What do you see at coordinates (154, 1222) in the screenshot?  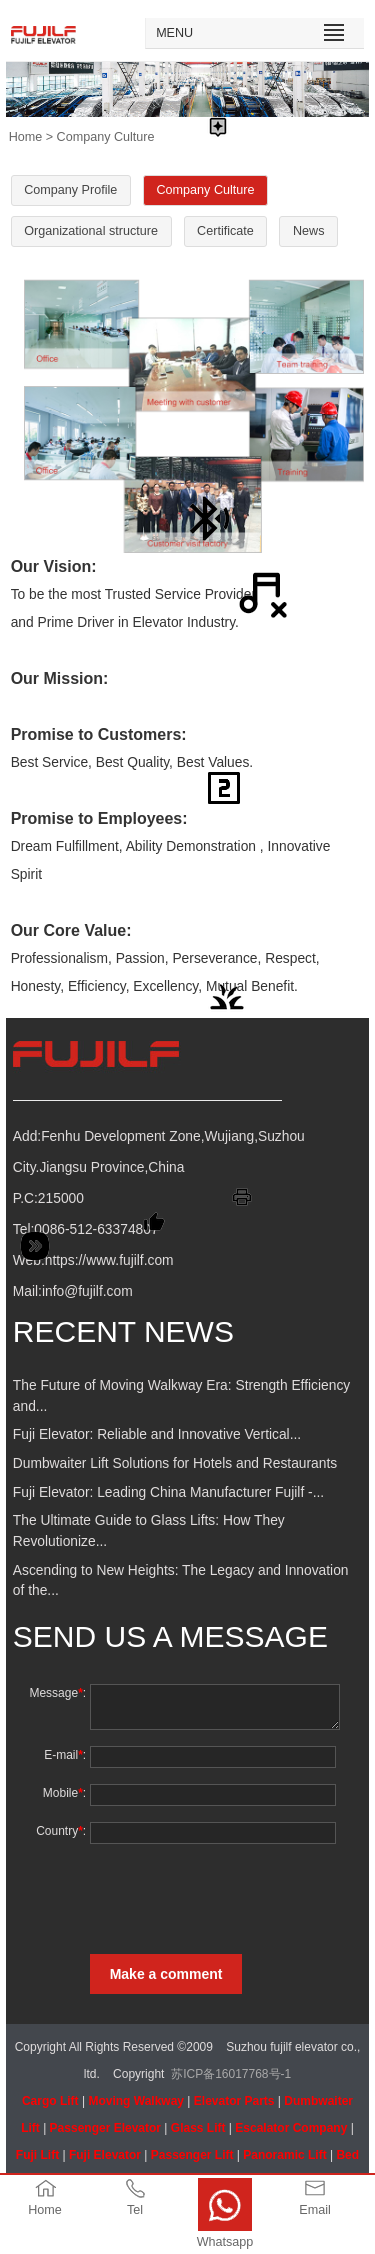 I see `like or upvote content` at bounding box center [154, 1222].